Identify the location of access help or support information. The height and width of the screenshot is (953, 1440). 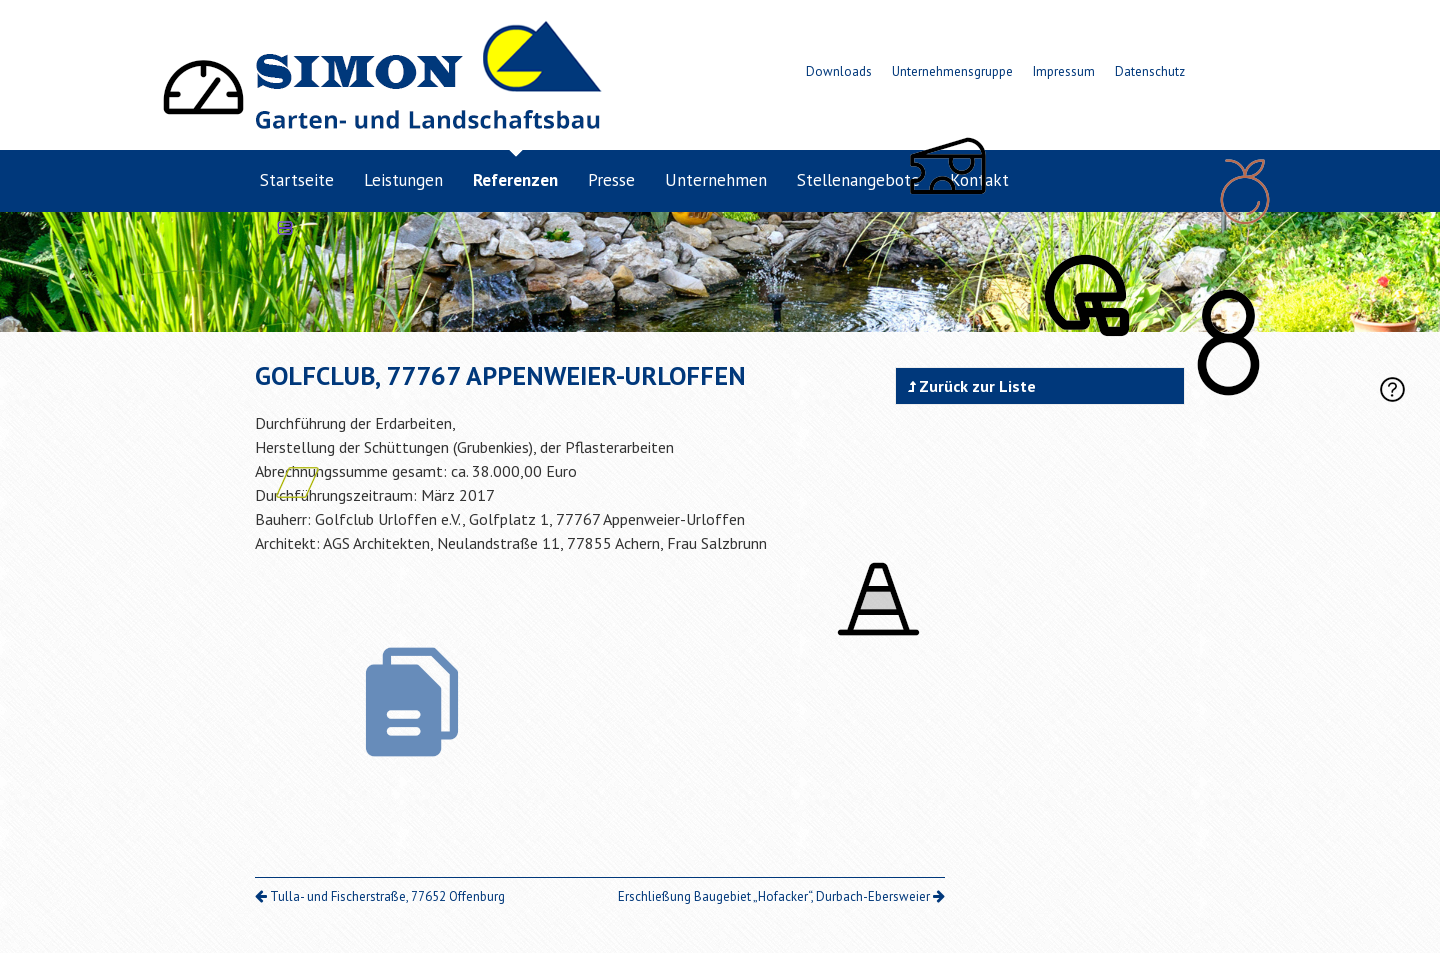
(1392, 389).